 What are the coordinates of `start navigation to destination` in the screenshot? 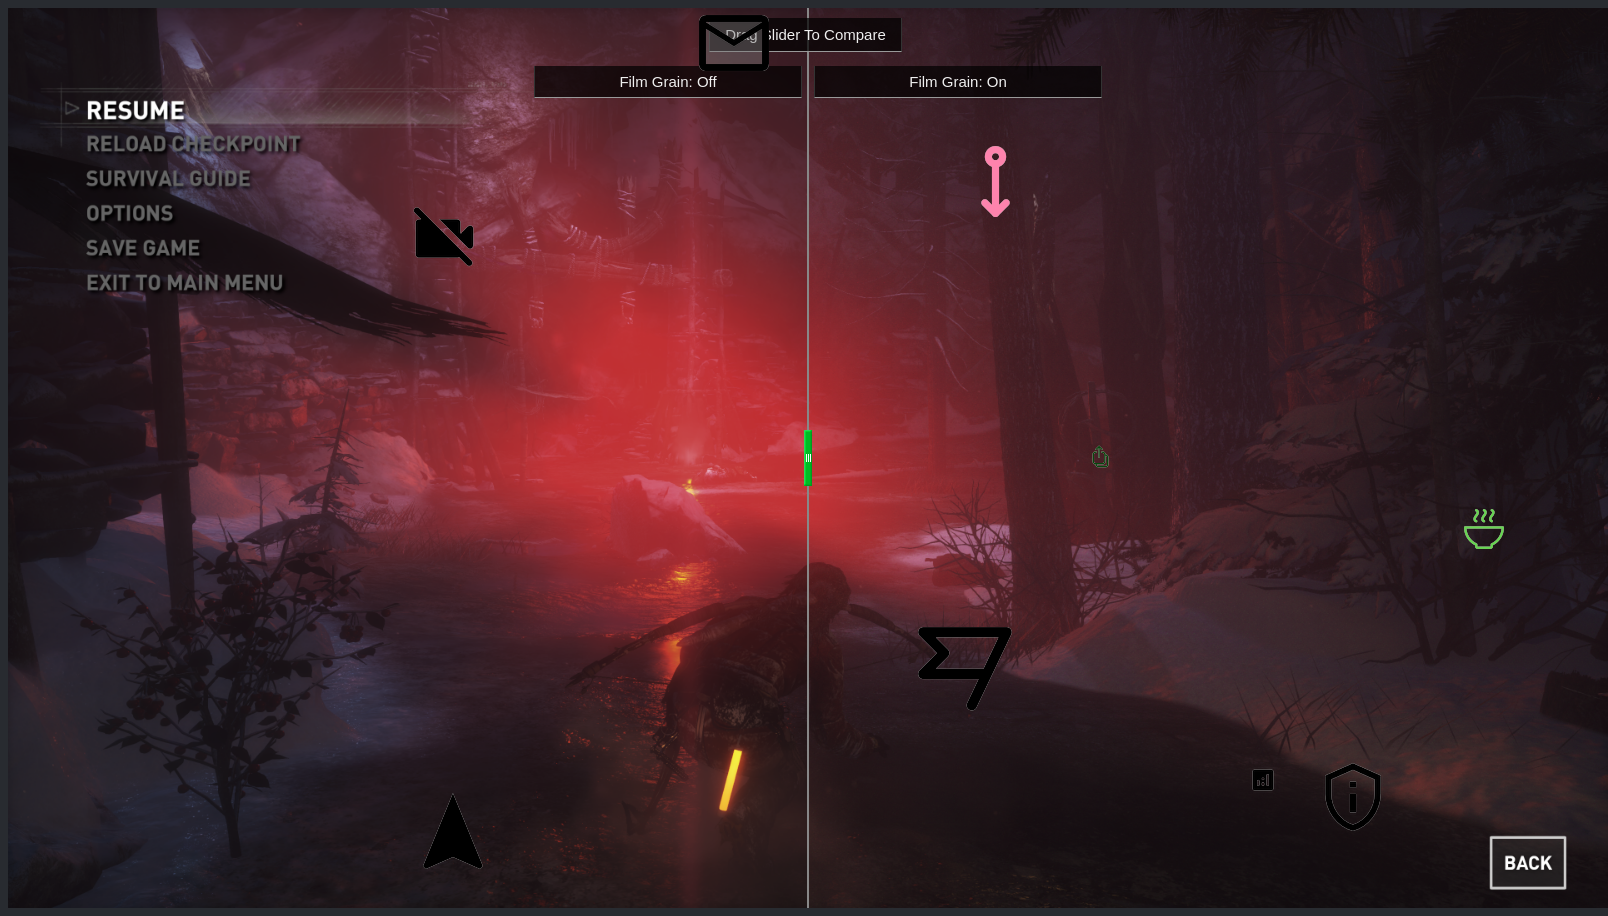 It's located at (453, 833).